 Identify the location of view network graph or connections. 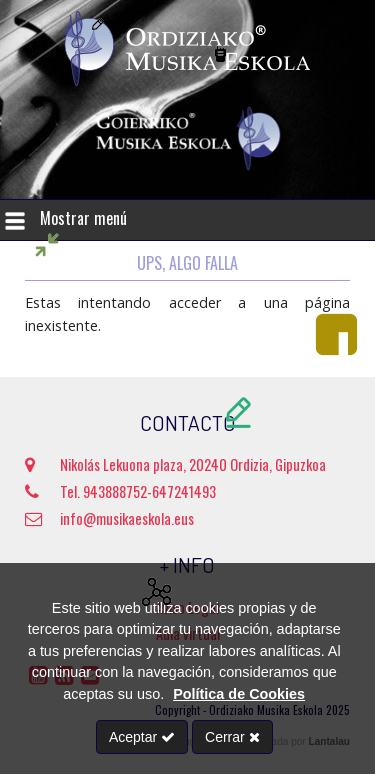
(156, 592).